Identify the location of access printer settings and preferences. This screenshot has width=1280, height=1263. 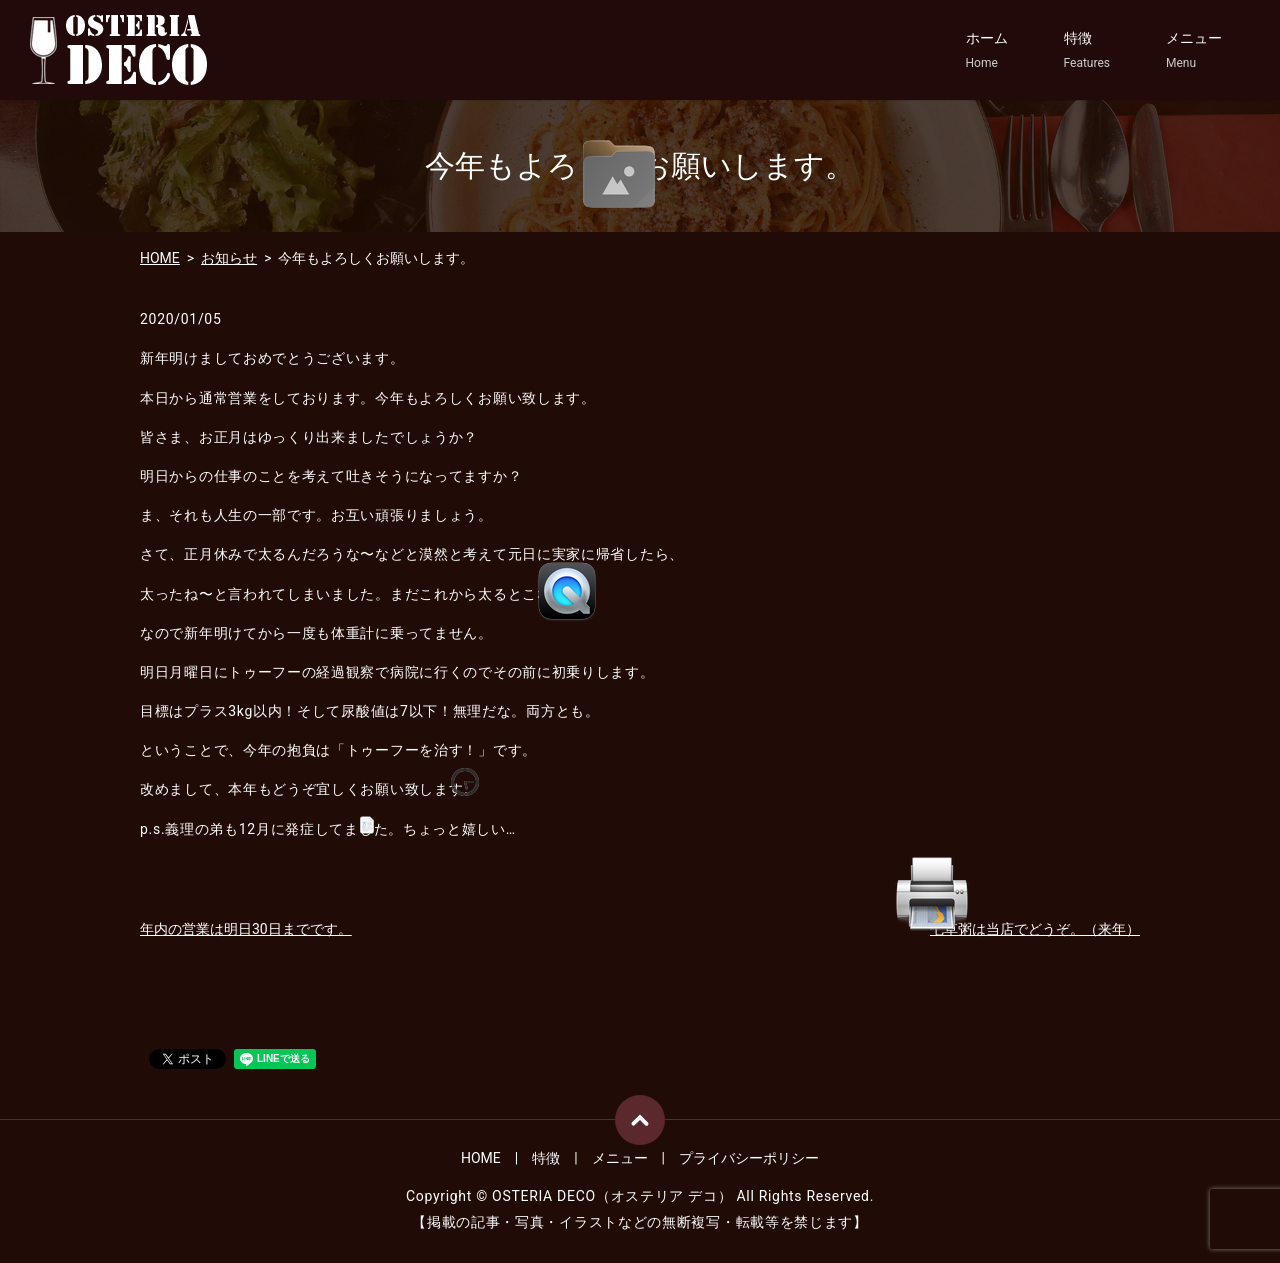
(932, 894).